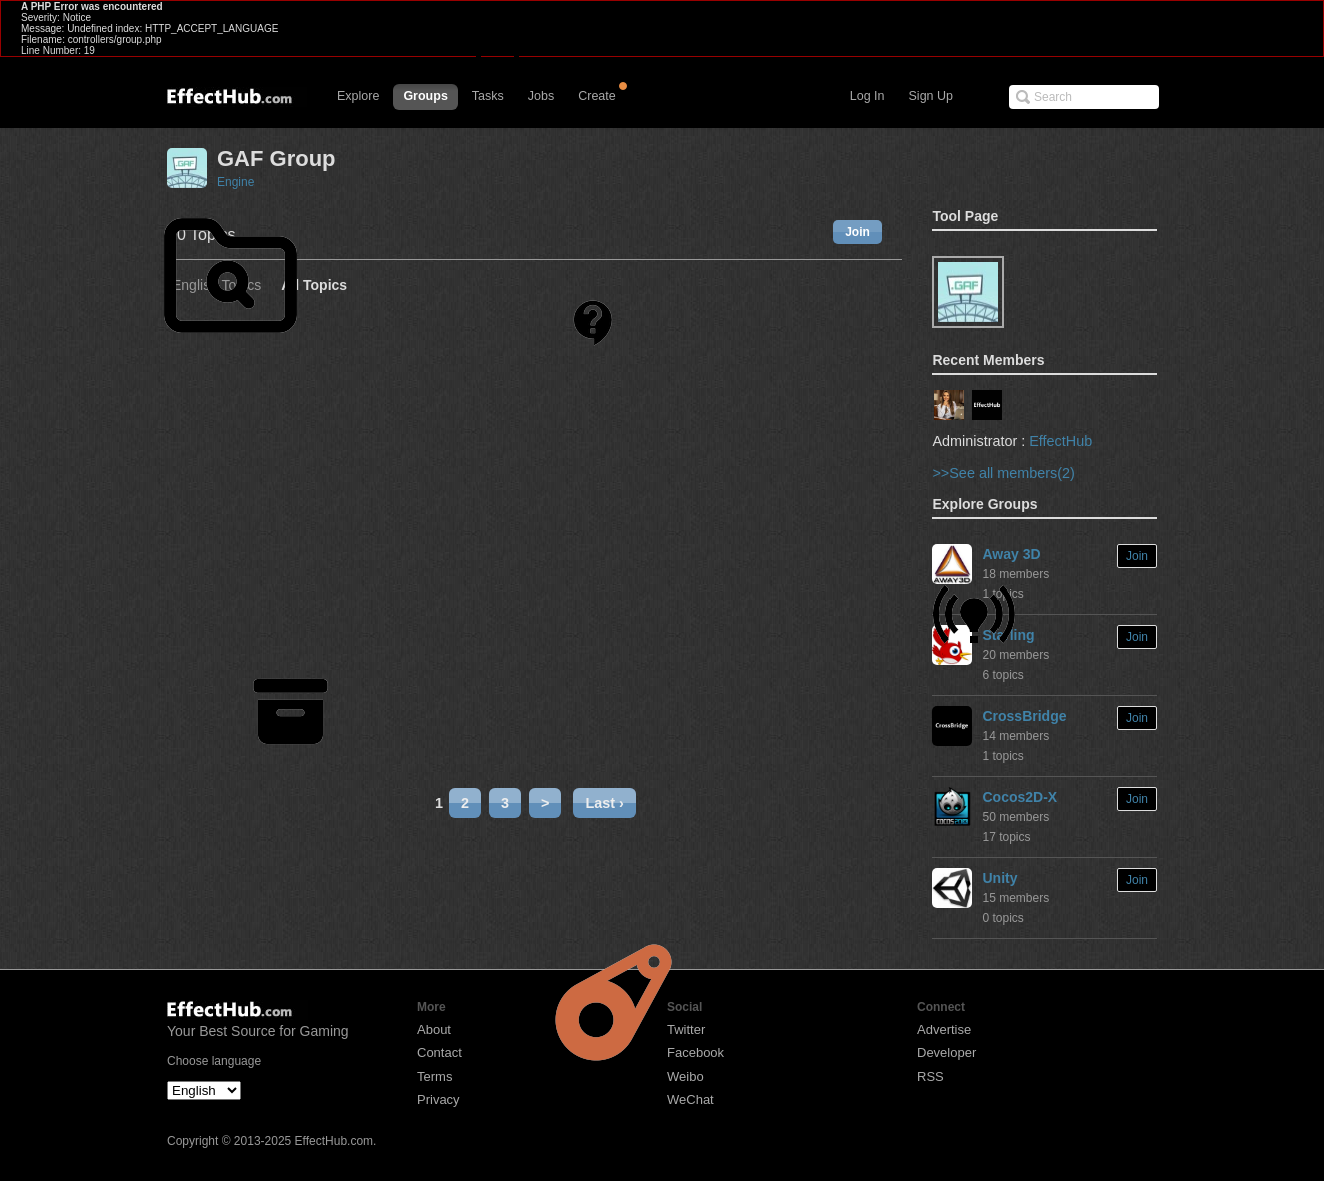  I want to click on view or manage digital assets, so click(613, 1002).